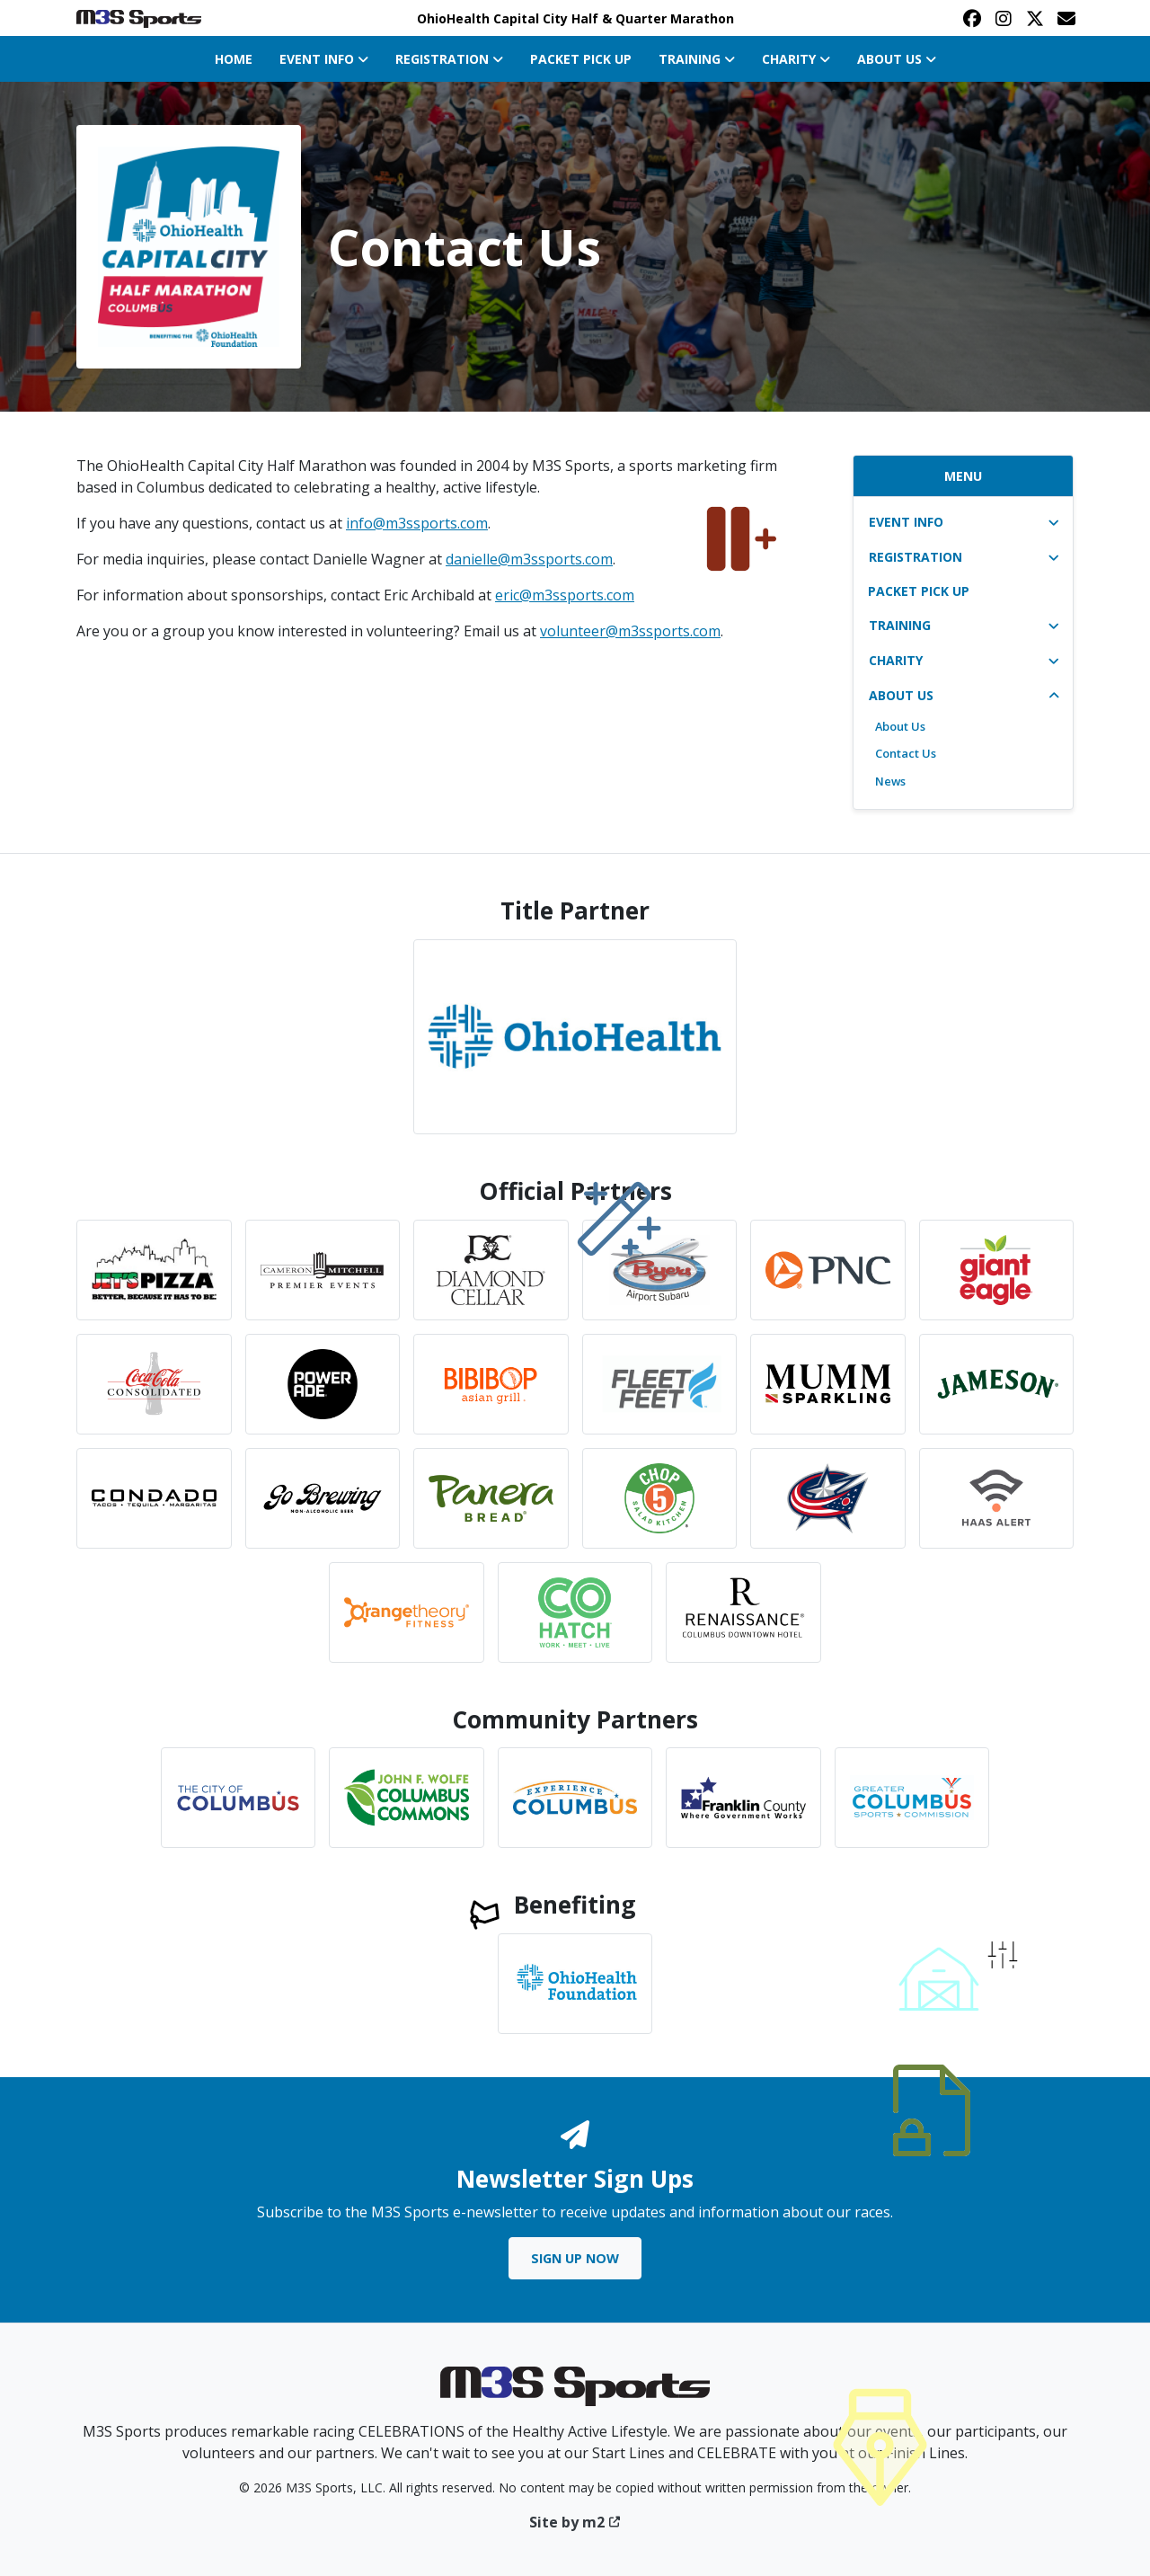 The image size is (1150, 2576). What do you see at coordinates (932, 2110) in the screenshot?
I see `access a locked or protected file` at bounding box center [932, 2110].